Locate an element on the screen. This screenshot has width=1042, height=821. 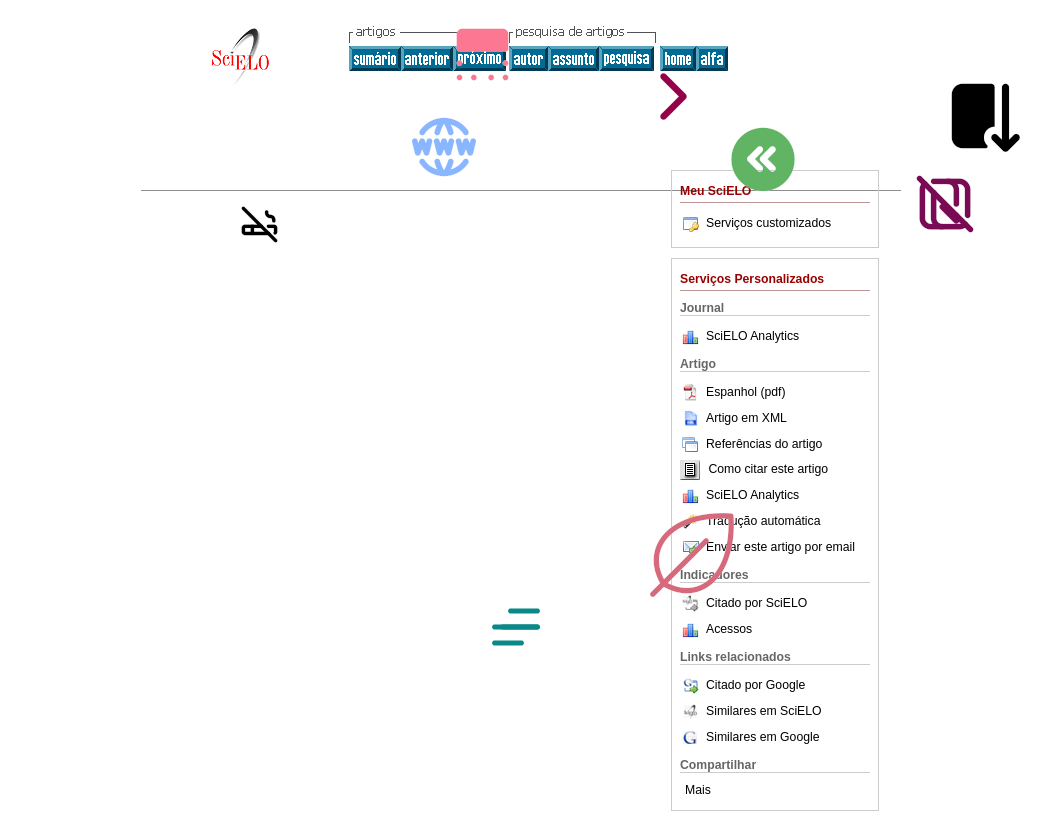
navigate to the next item or screen is located at coordinates (673, 96).